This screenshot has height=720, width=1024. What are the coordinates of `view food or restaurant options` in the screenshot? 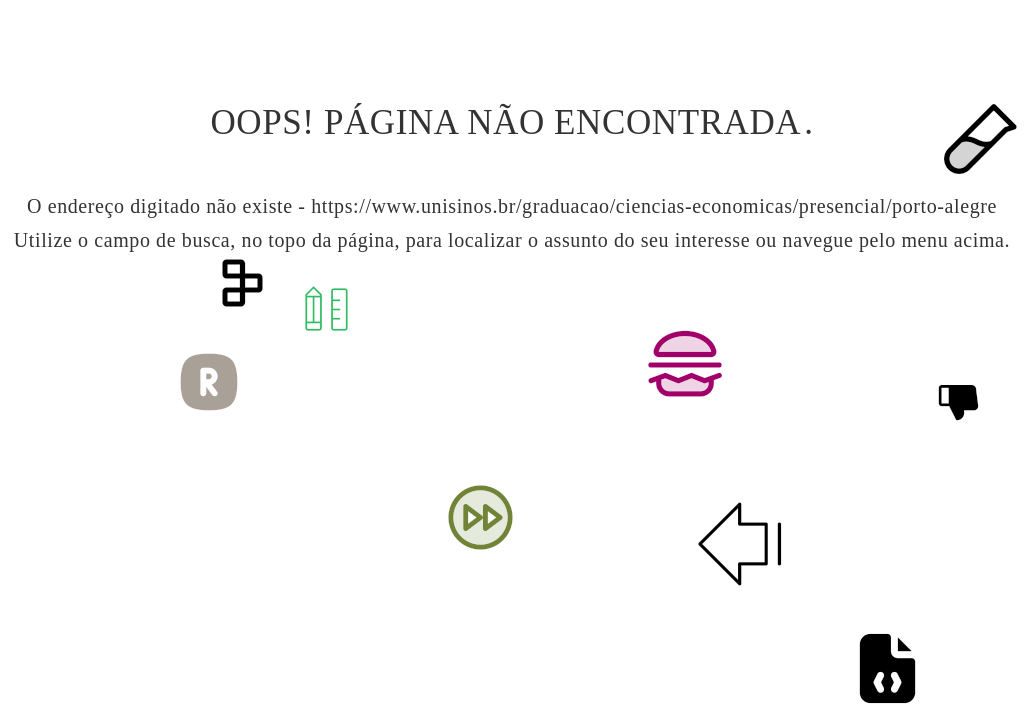 It's located at (685, 365).